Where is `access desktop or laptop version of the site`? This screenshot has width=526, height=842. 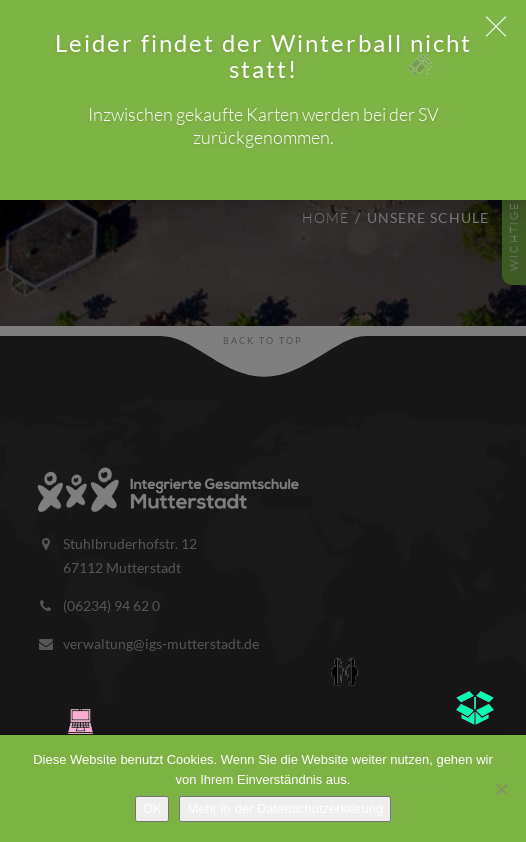
access desktop or laptop version of the site is located at coordinates (80, 721).